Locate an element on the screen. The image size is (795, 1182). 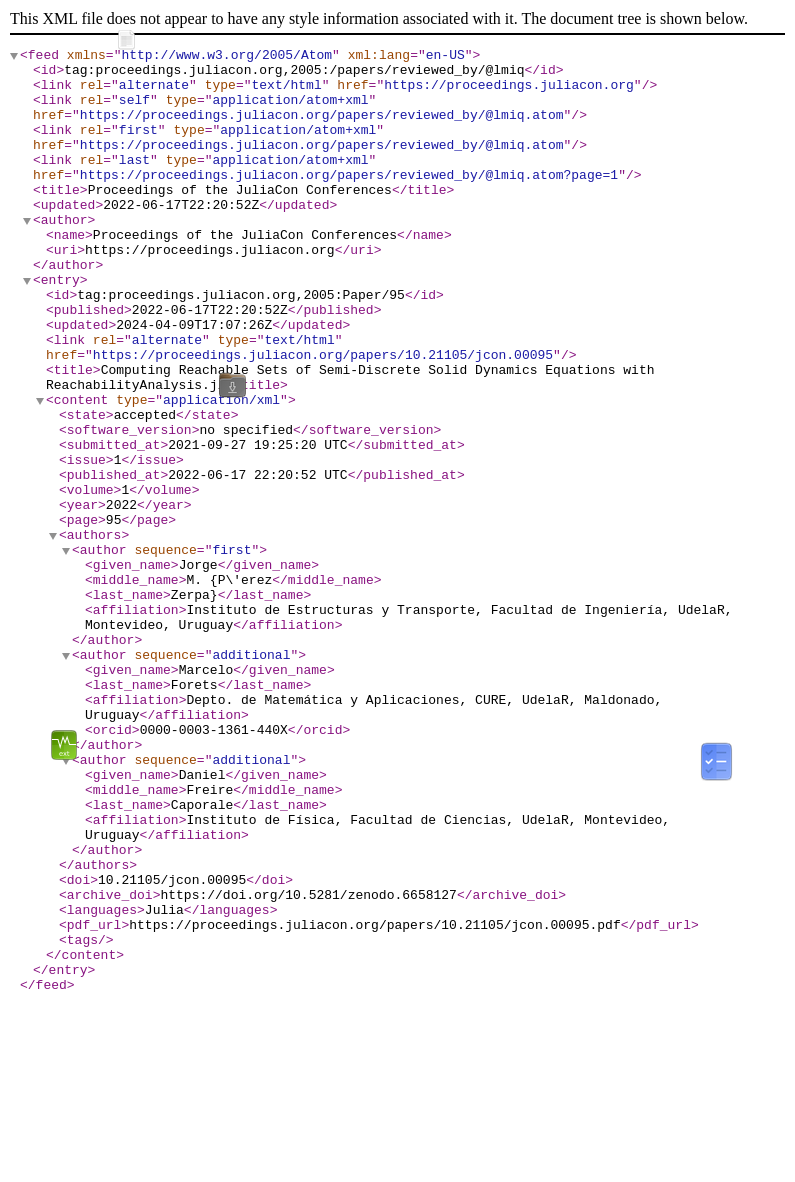
a configuration file associated with wine (windows compatibility layer) is located at coordinates (126, 39).